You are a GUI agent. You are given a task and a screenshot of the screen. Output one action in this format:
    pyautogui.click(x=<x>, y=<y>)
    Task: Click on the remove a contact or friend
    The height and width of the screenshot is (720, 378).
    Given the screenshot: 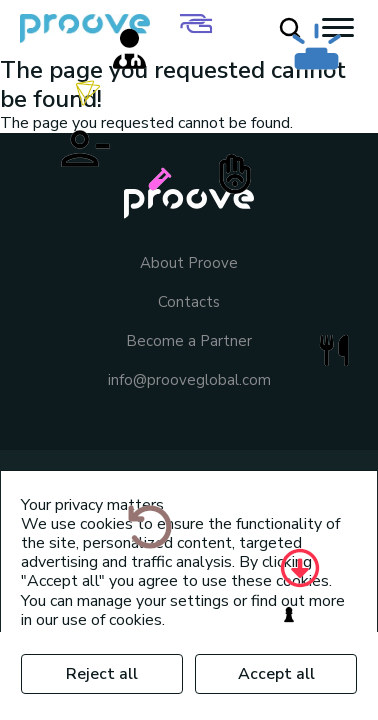 What is the action you would take?
    pyautogui.click(x=84, y=148)
    